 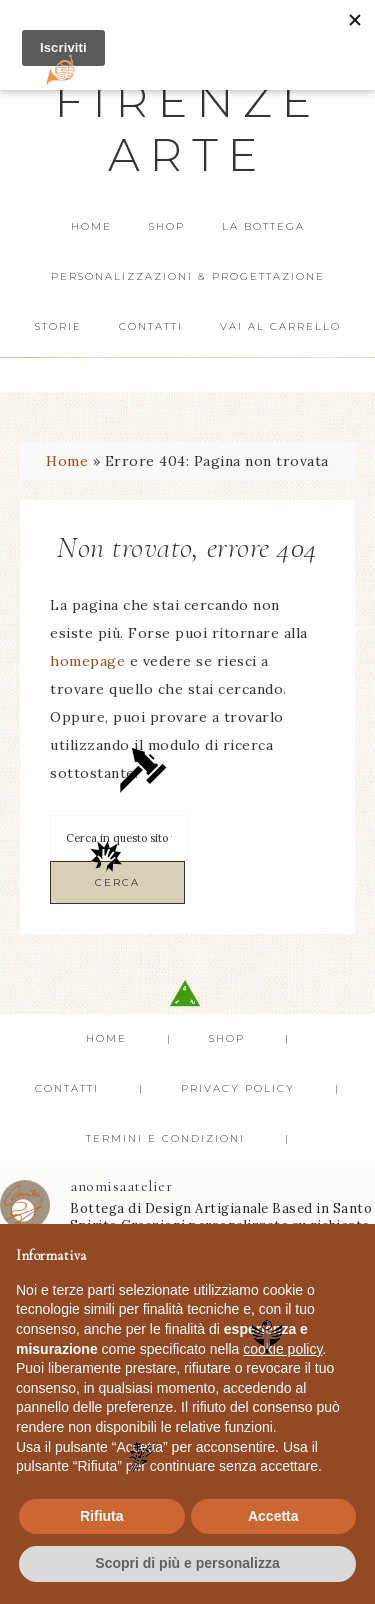 I want to click on access building or crafting tools, so click(x=144, y=771).